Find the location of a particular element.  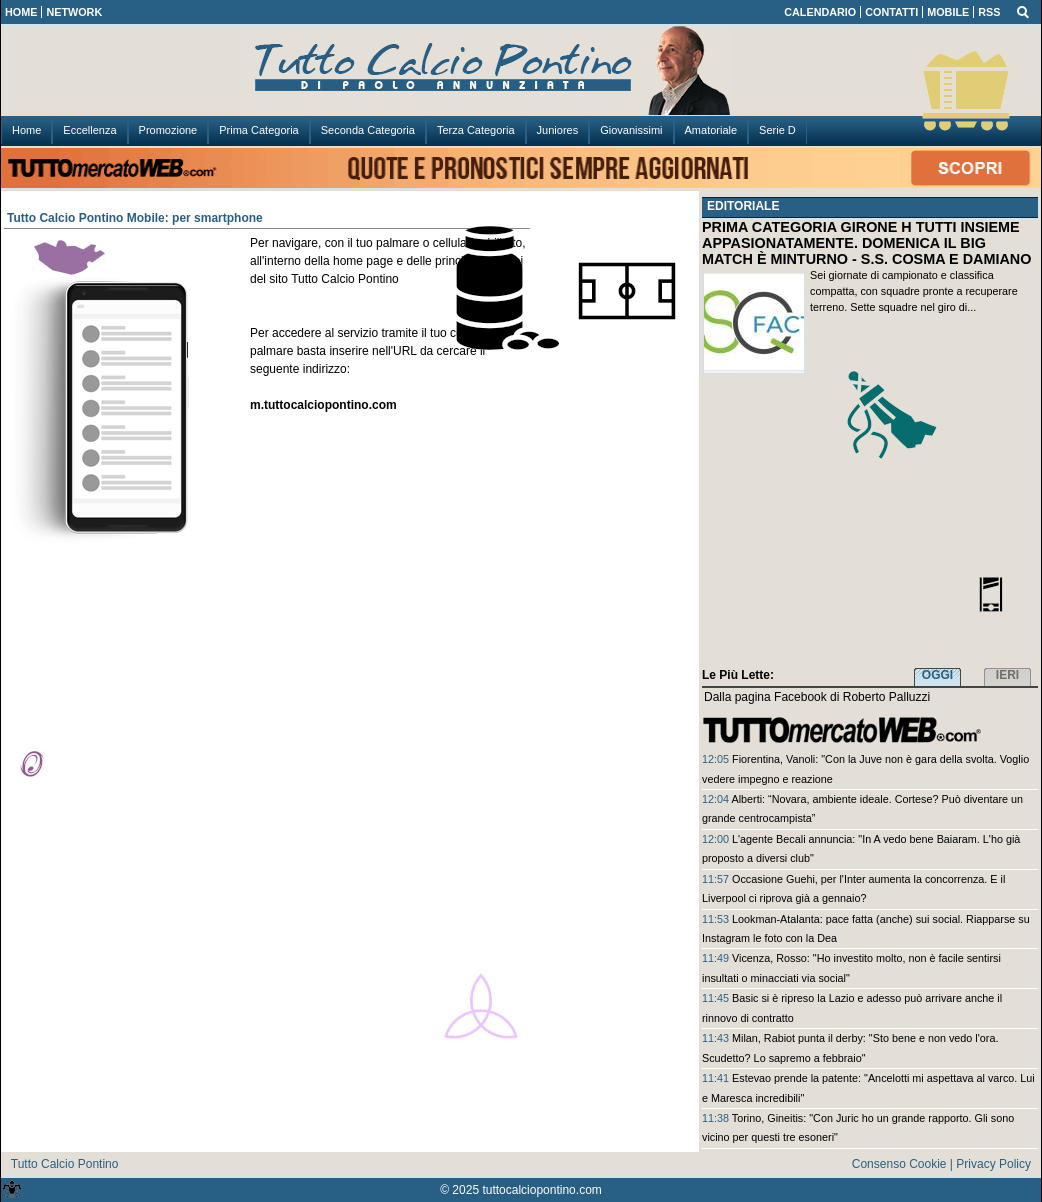

view medication or prescription details is located at coordinates (502, 288).